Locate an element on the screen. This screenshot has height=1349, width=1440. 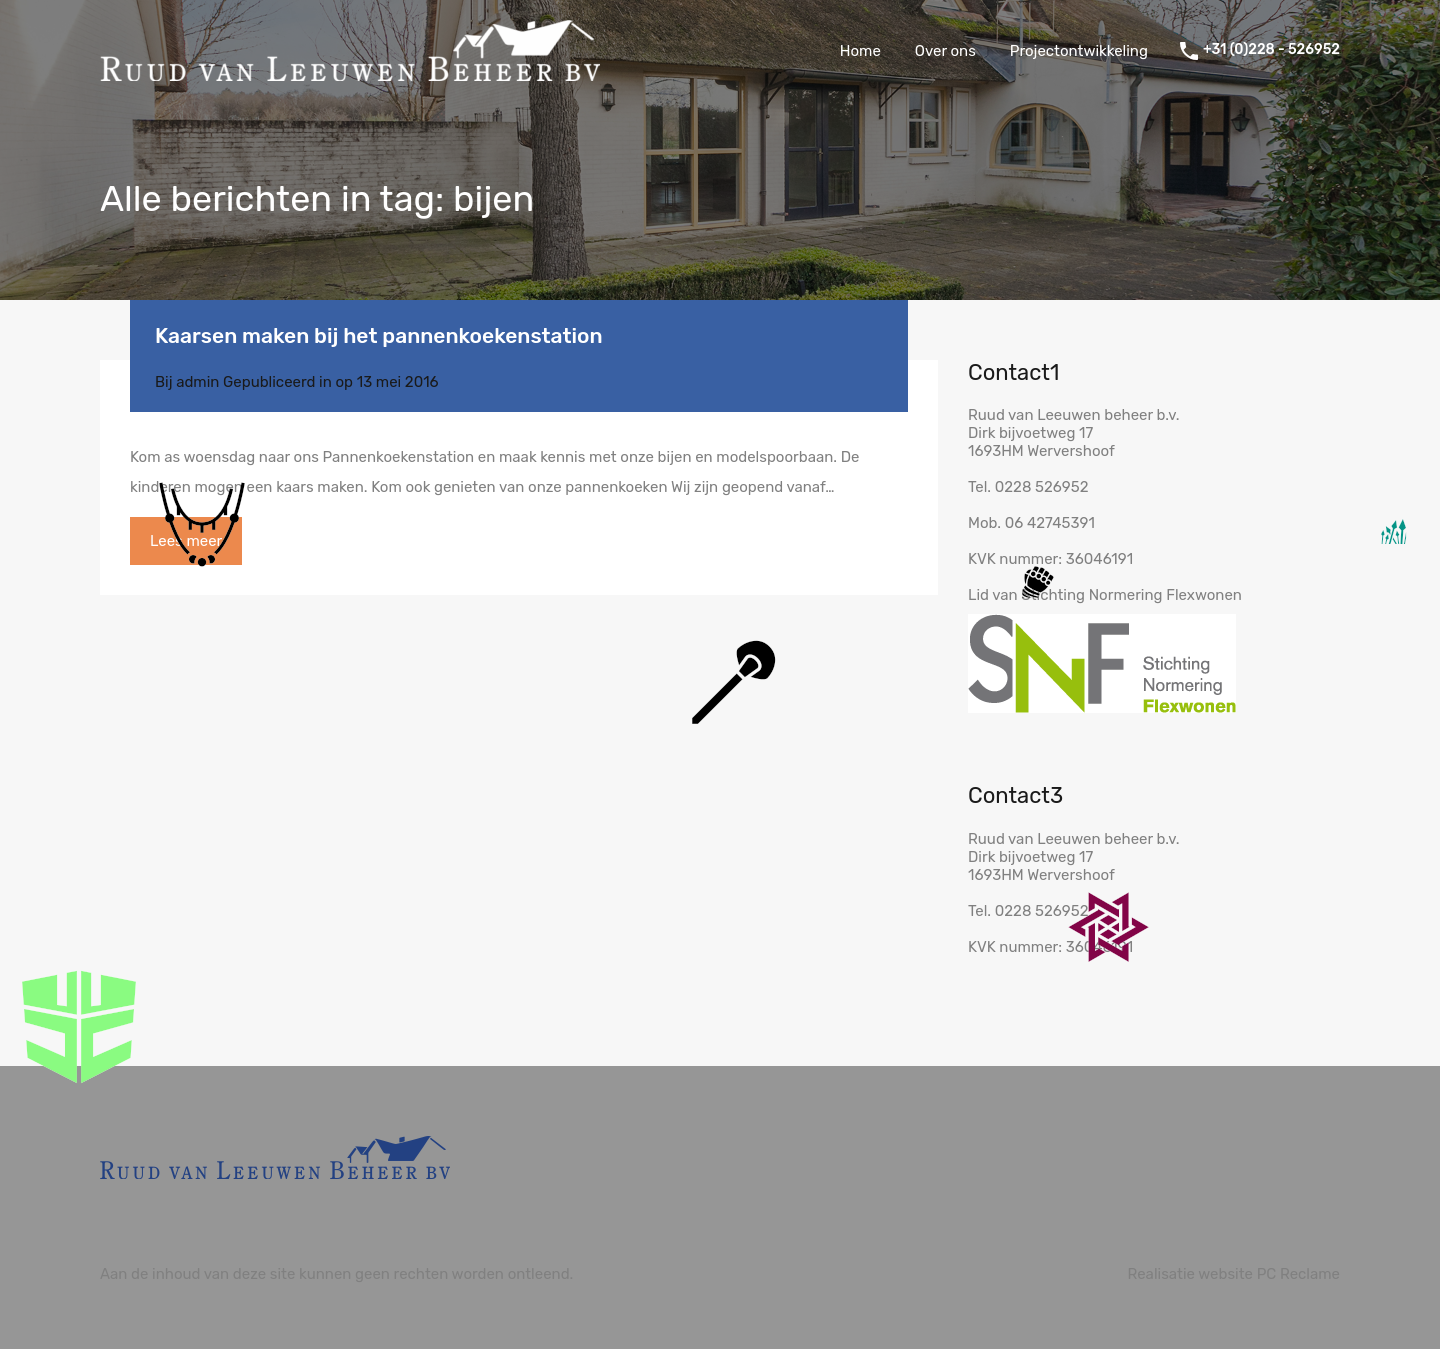
decorative geometric star emblem or badge is located at coordinates (1108, 927).